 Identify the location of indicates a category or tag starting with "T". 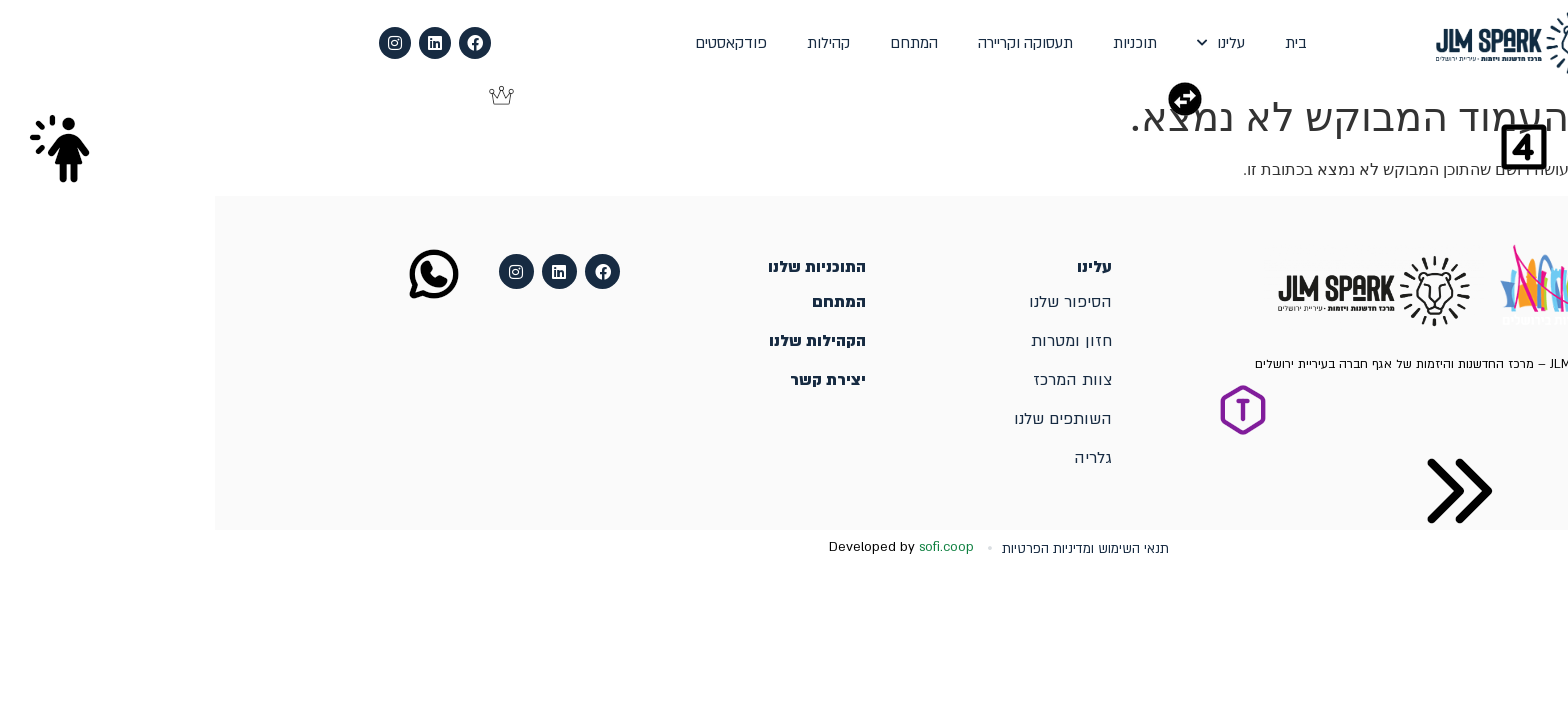
(1243, 410).